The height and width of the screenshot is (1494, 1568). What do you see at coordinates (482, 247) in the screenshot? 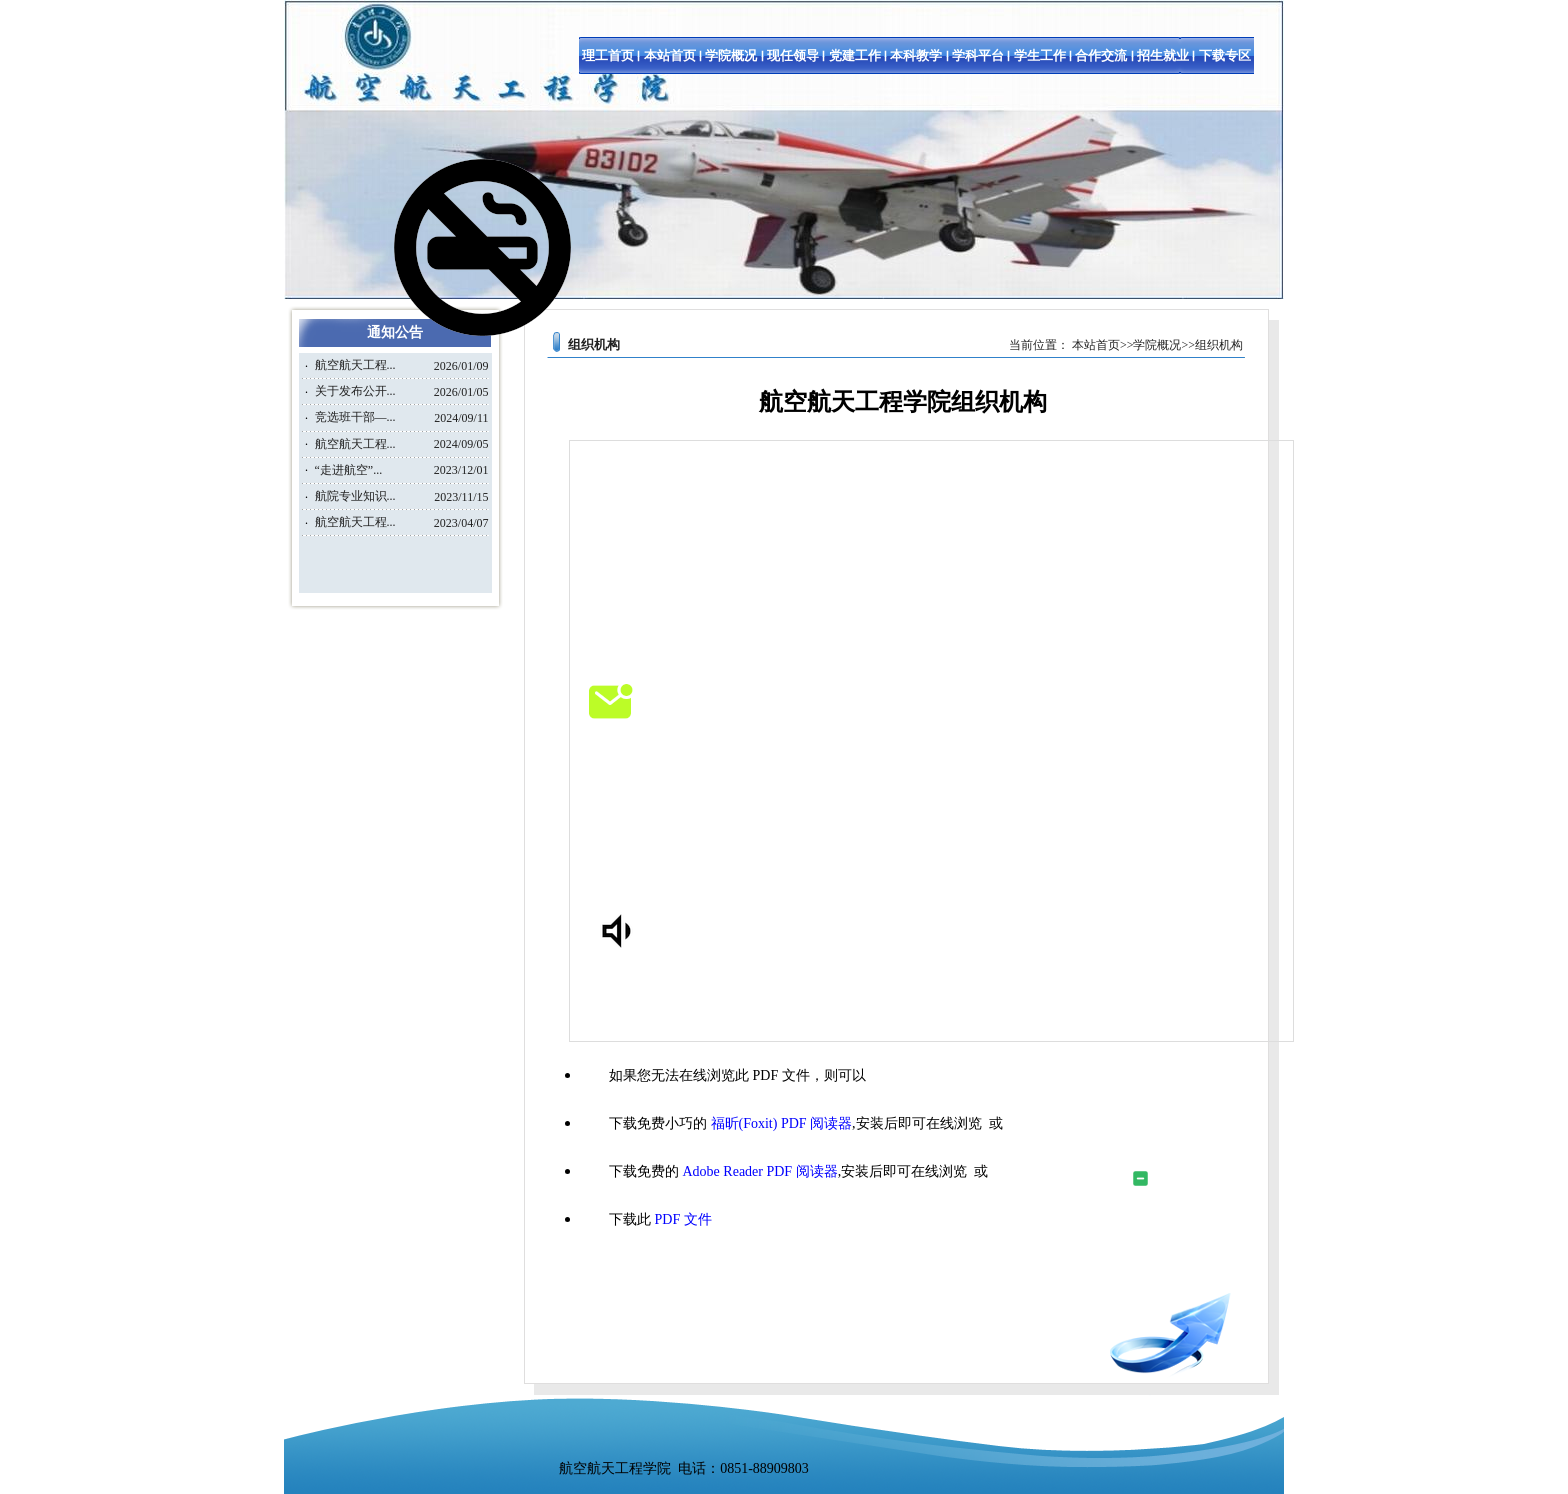
I see `indicates a no smoking zone or area` at bounding box center [482, 247].